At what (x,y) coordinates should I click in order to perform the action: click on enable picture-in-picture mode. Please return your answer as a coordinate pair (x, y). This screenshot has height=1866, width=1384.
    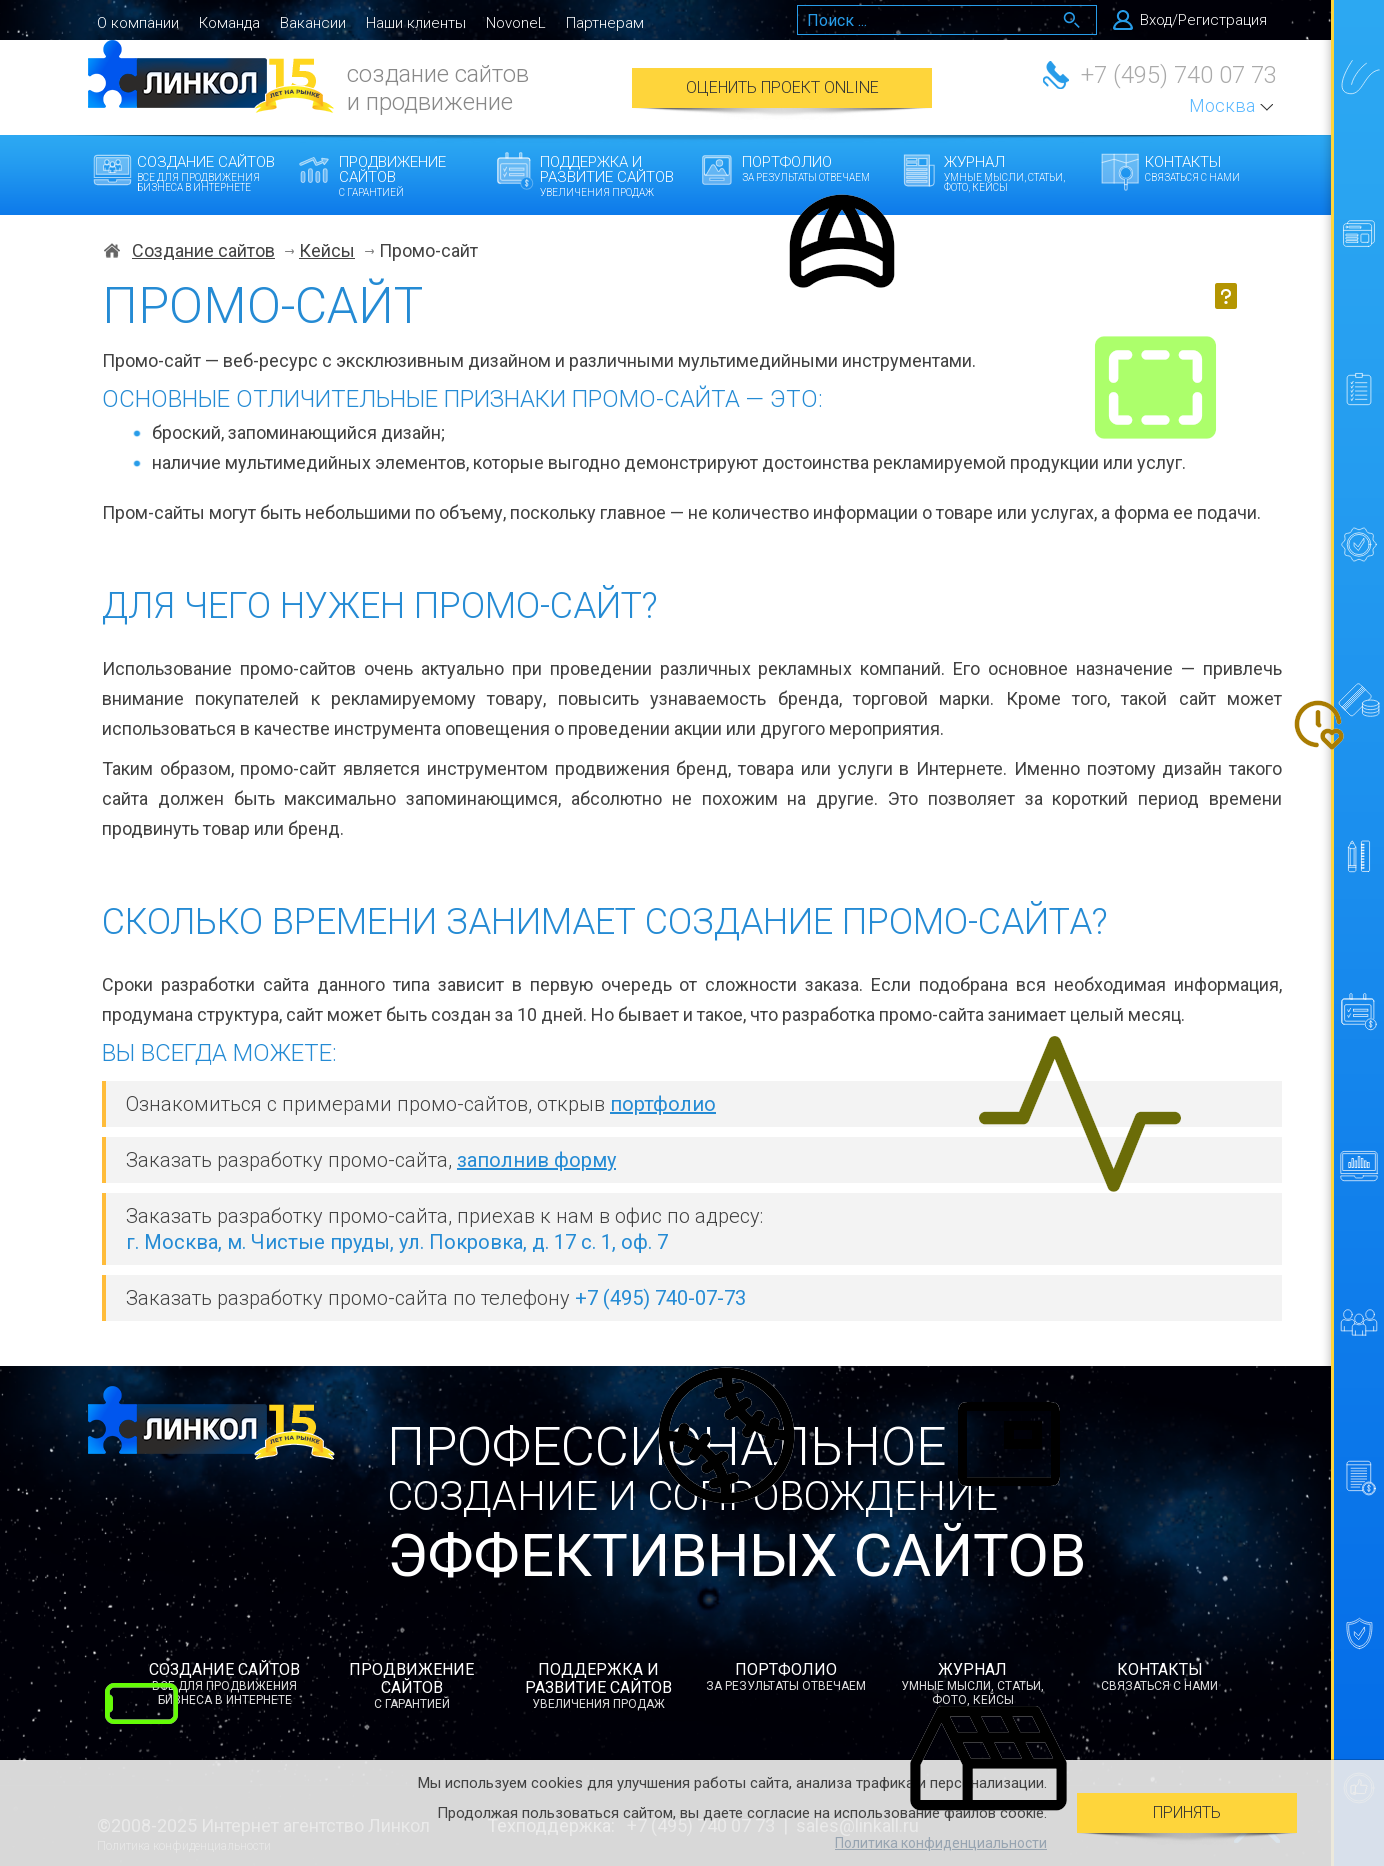
    Looking at the image, I should click on (1009, 1444).